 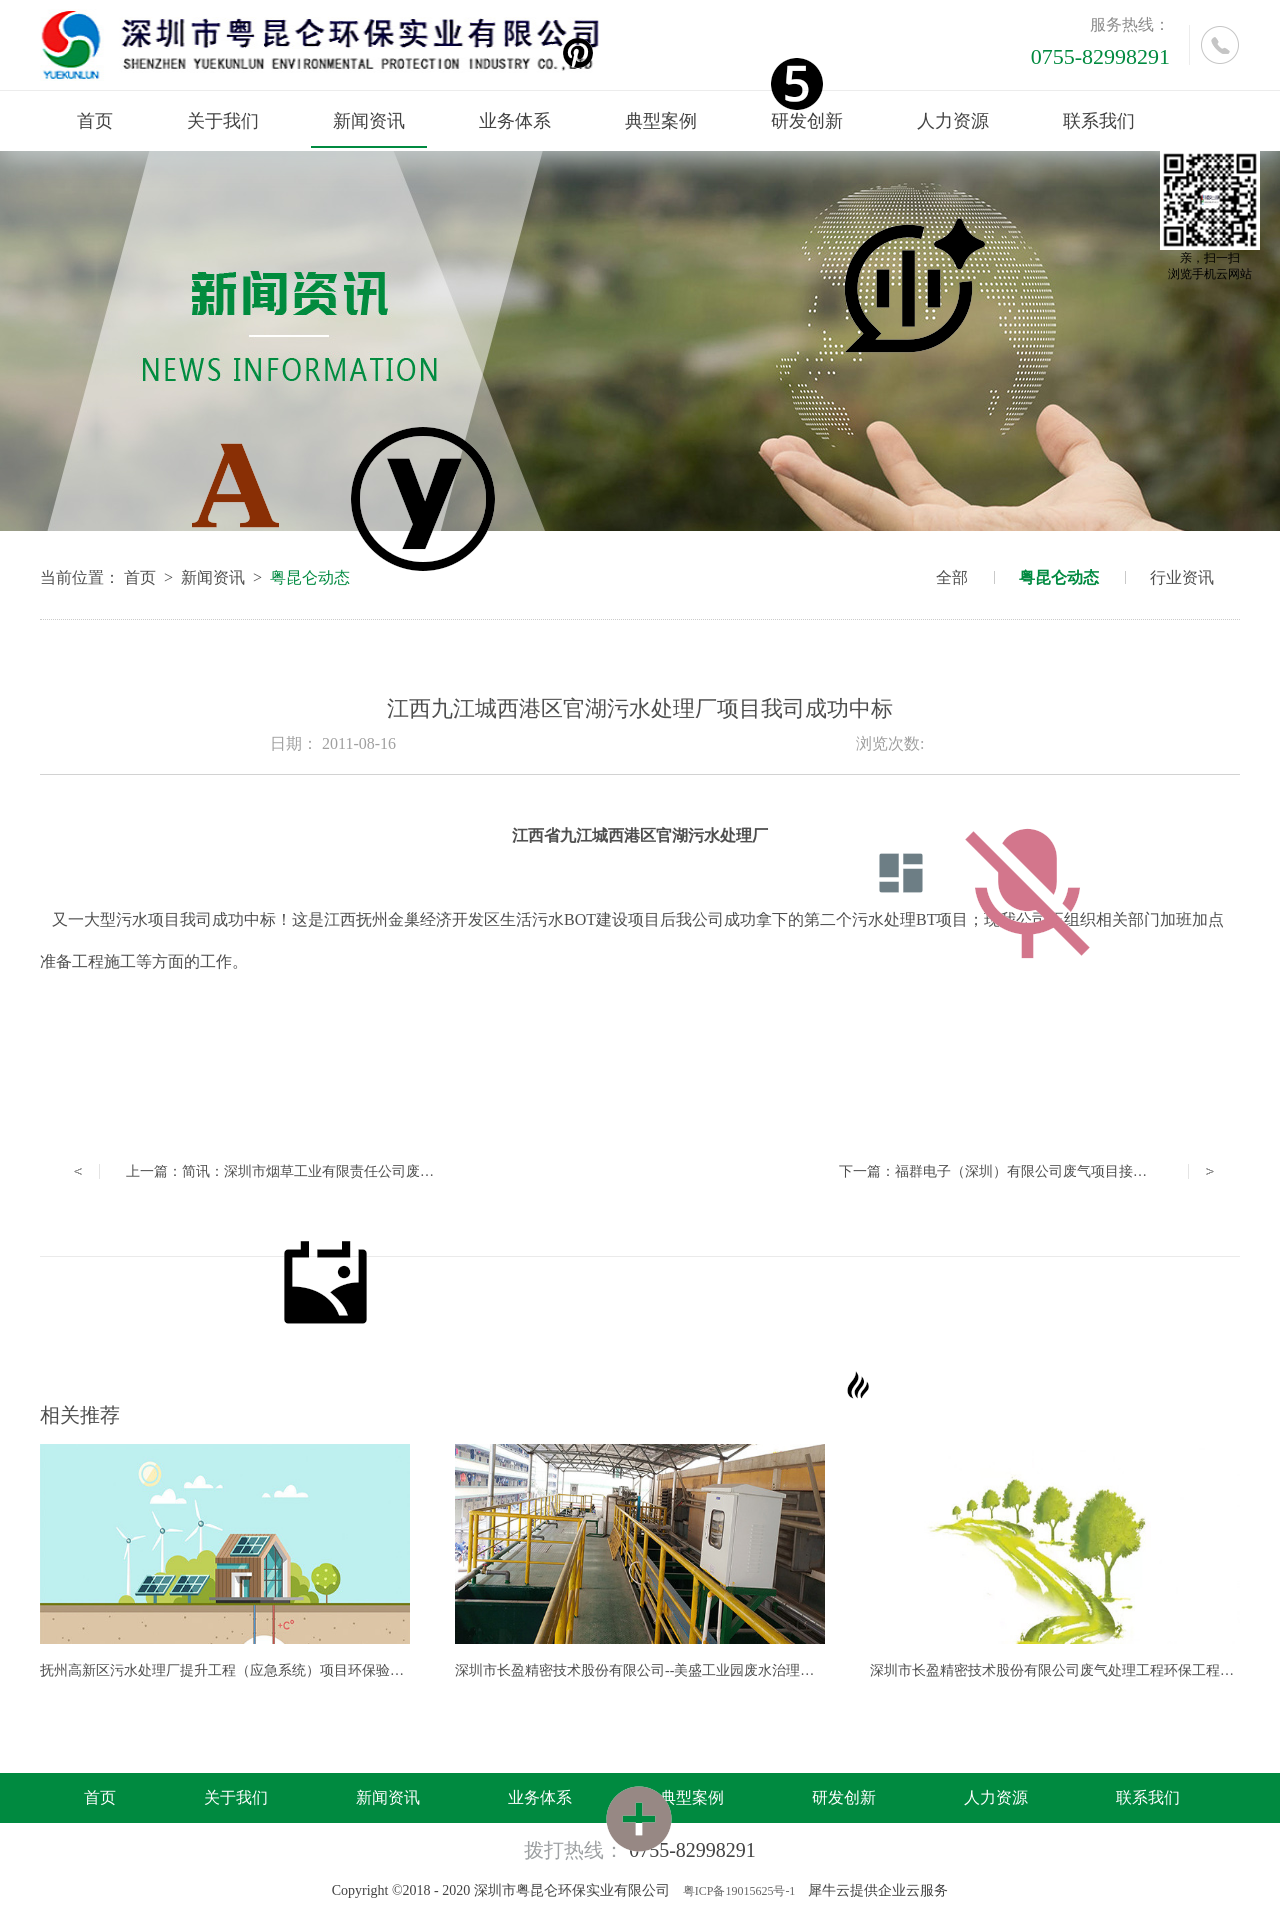 I want to click on microphone is muted, so click(x=1027, y=893).